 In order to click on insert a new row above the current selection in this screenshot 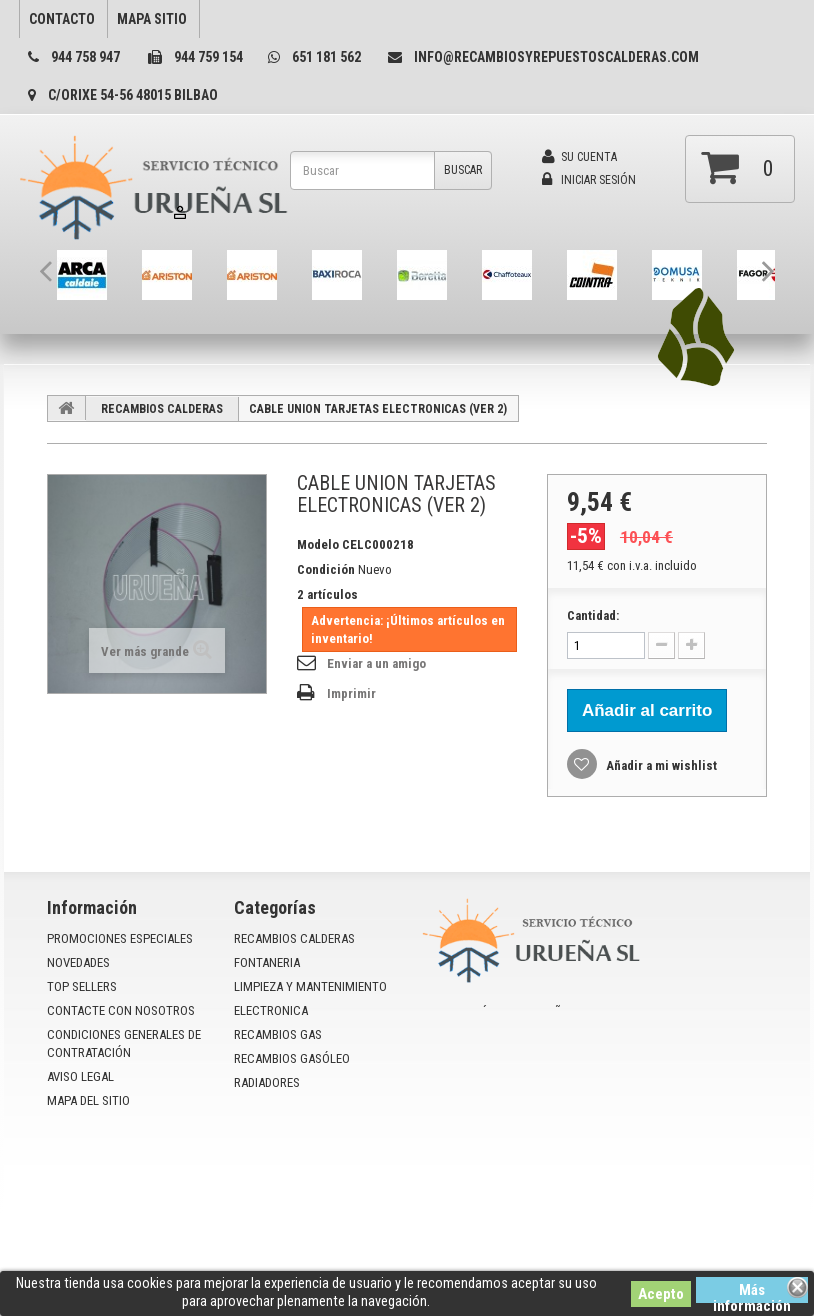, I will do `click(180, 213)`.